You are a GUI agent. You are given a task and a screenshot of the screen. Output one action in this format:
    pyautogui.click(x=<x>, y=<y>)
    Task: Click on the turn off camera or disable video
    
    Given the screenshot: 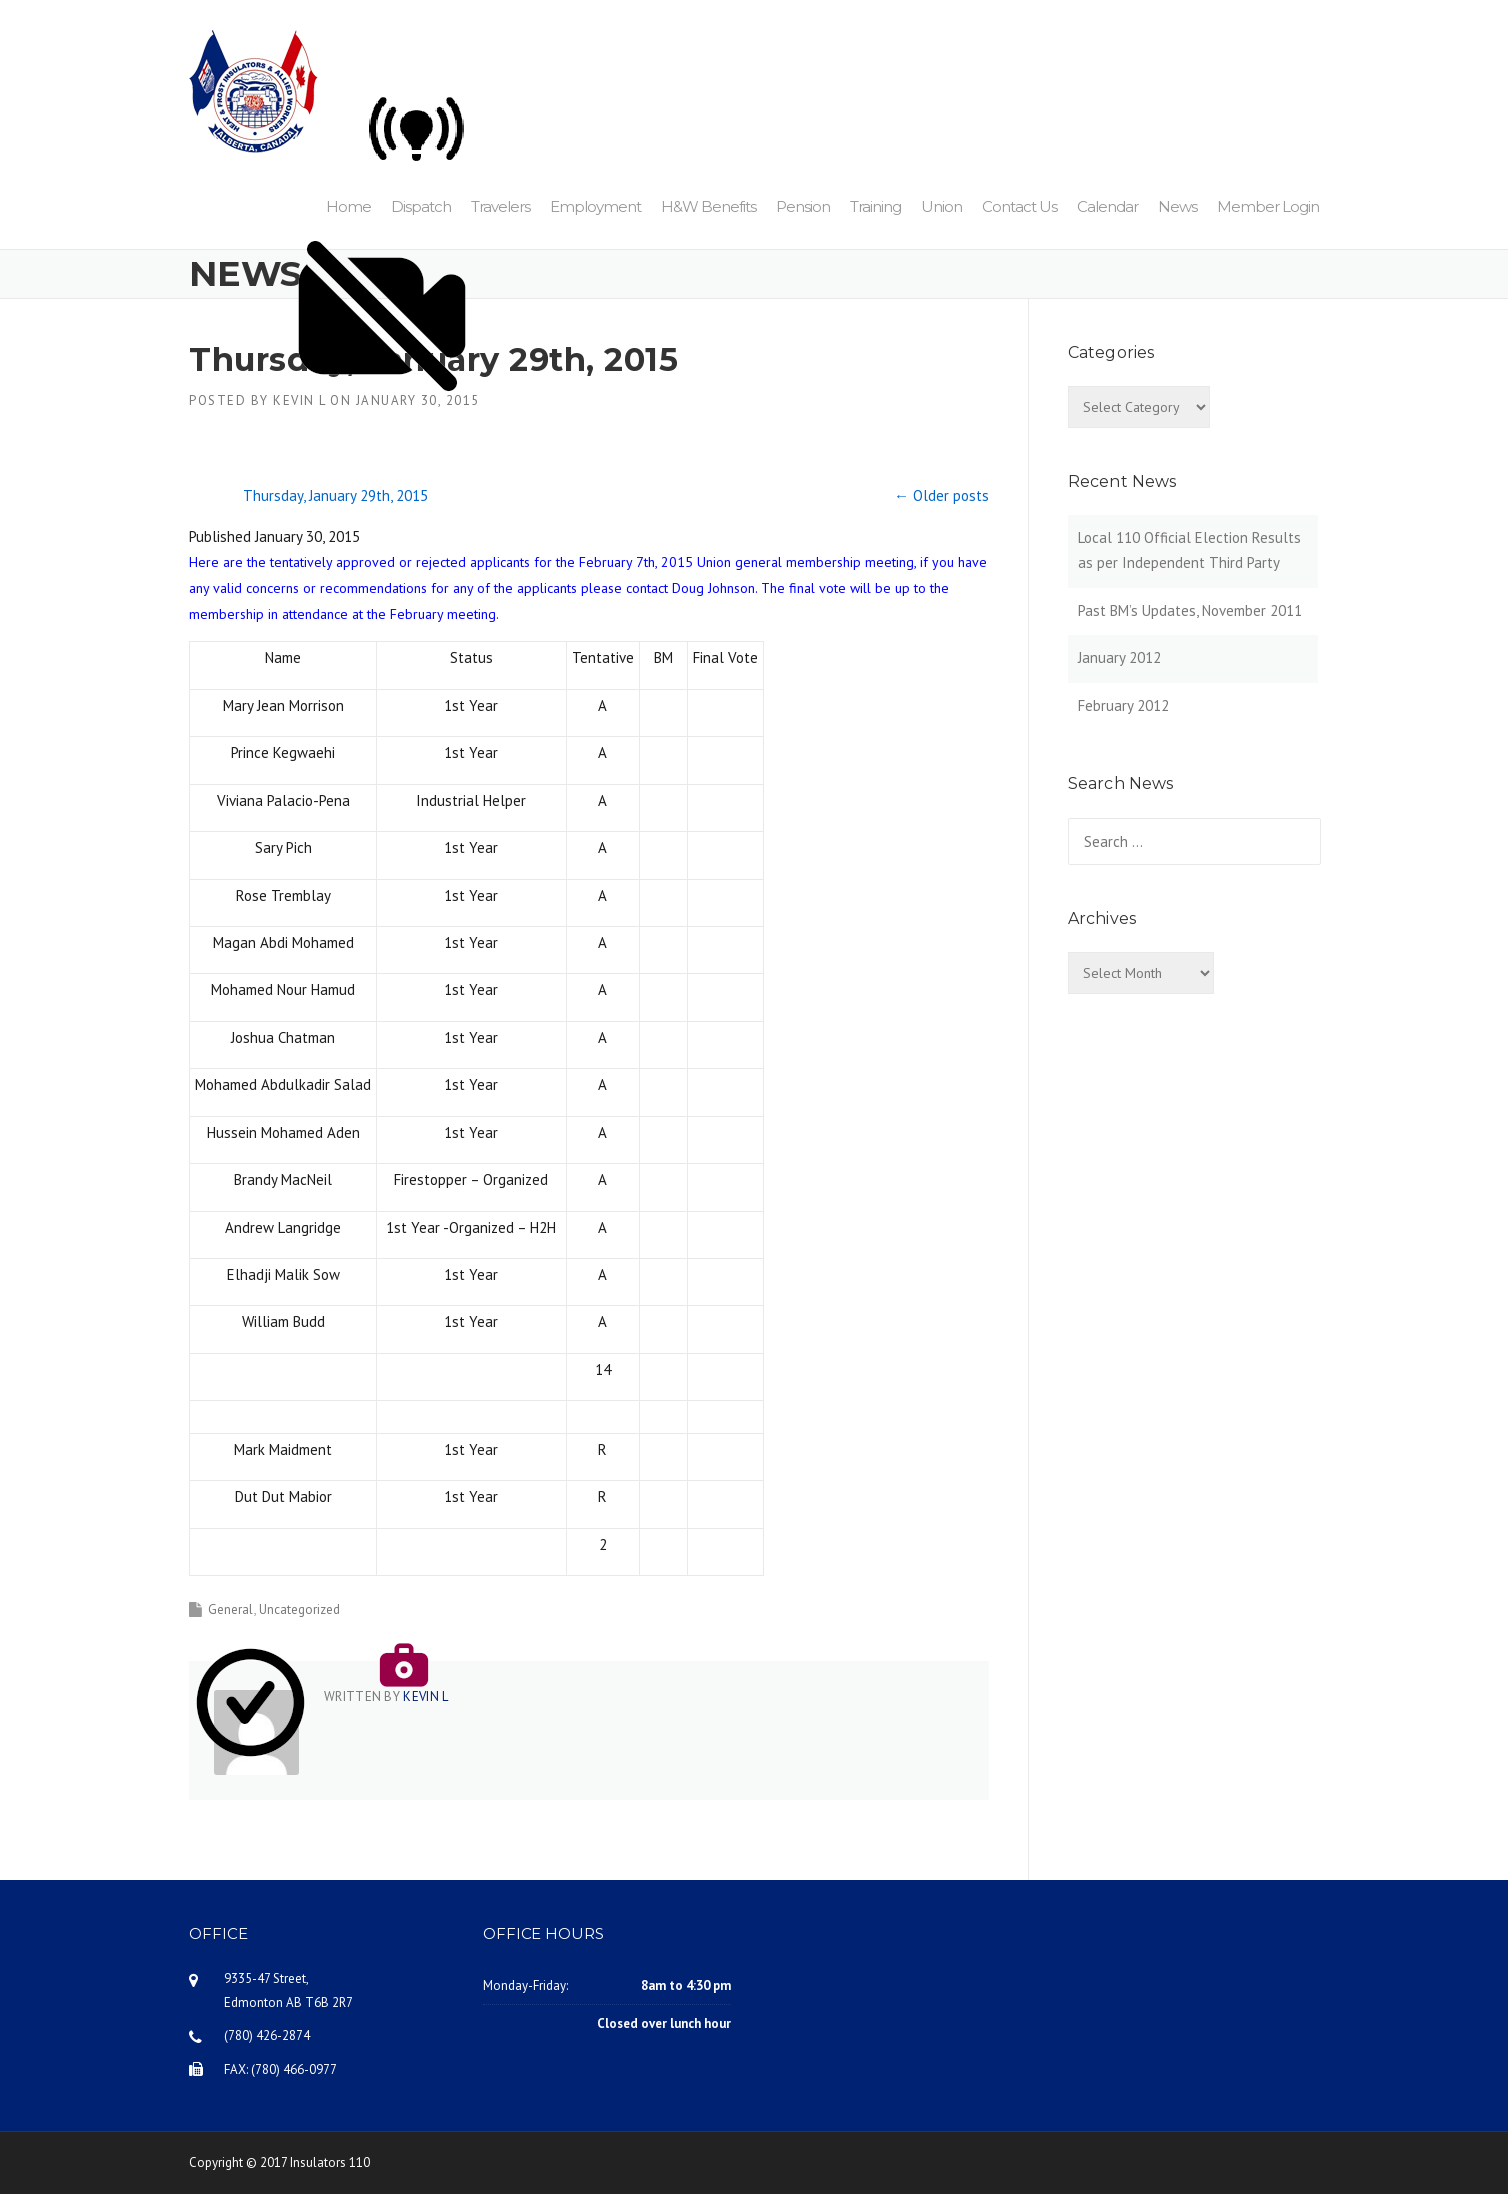 What is the action you would take?
    pyautogui.click(x=382, y=316)
    